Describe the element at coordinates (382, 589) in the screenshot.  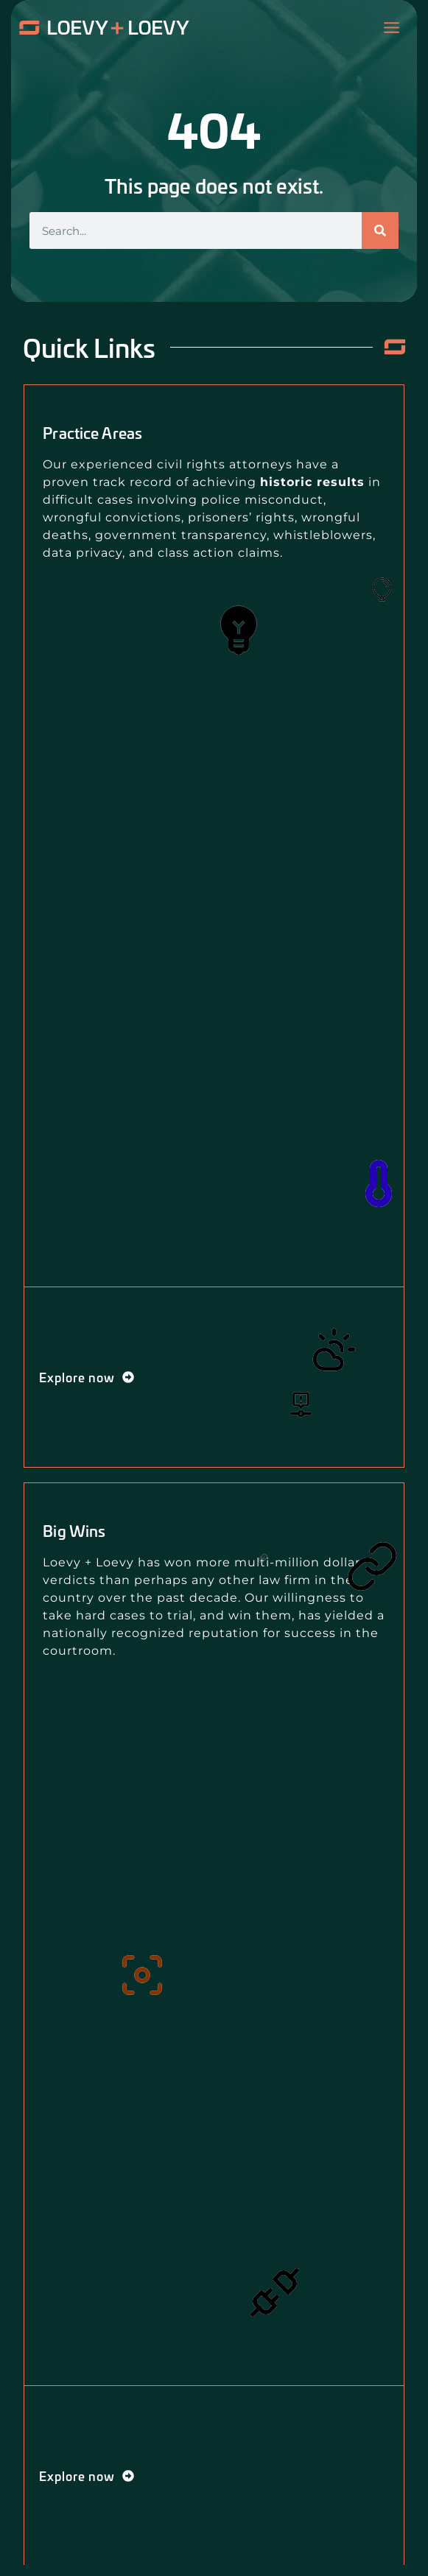
I see `indicates a celebration or birthday event` at that location.